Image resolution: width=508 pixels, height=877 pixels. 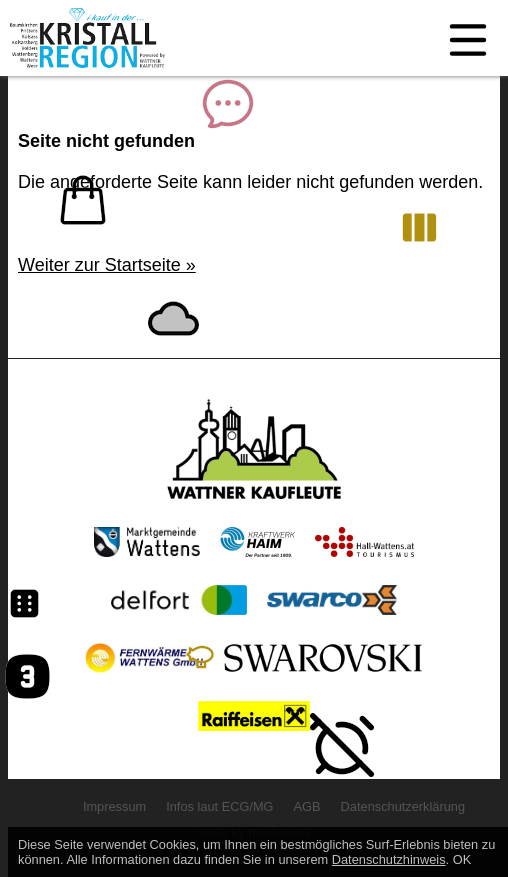 I want to click on disable or turn off alarm, so click(x=342, y=745).